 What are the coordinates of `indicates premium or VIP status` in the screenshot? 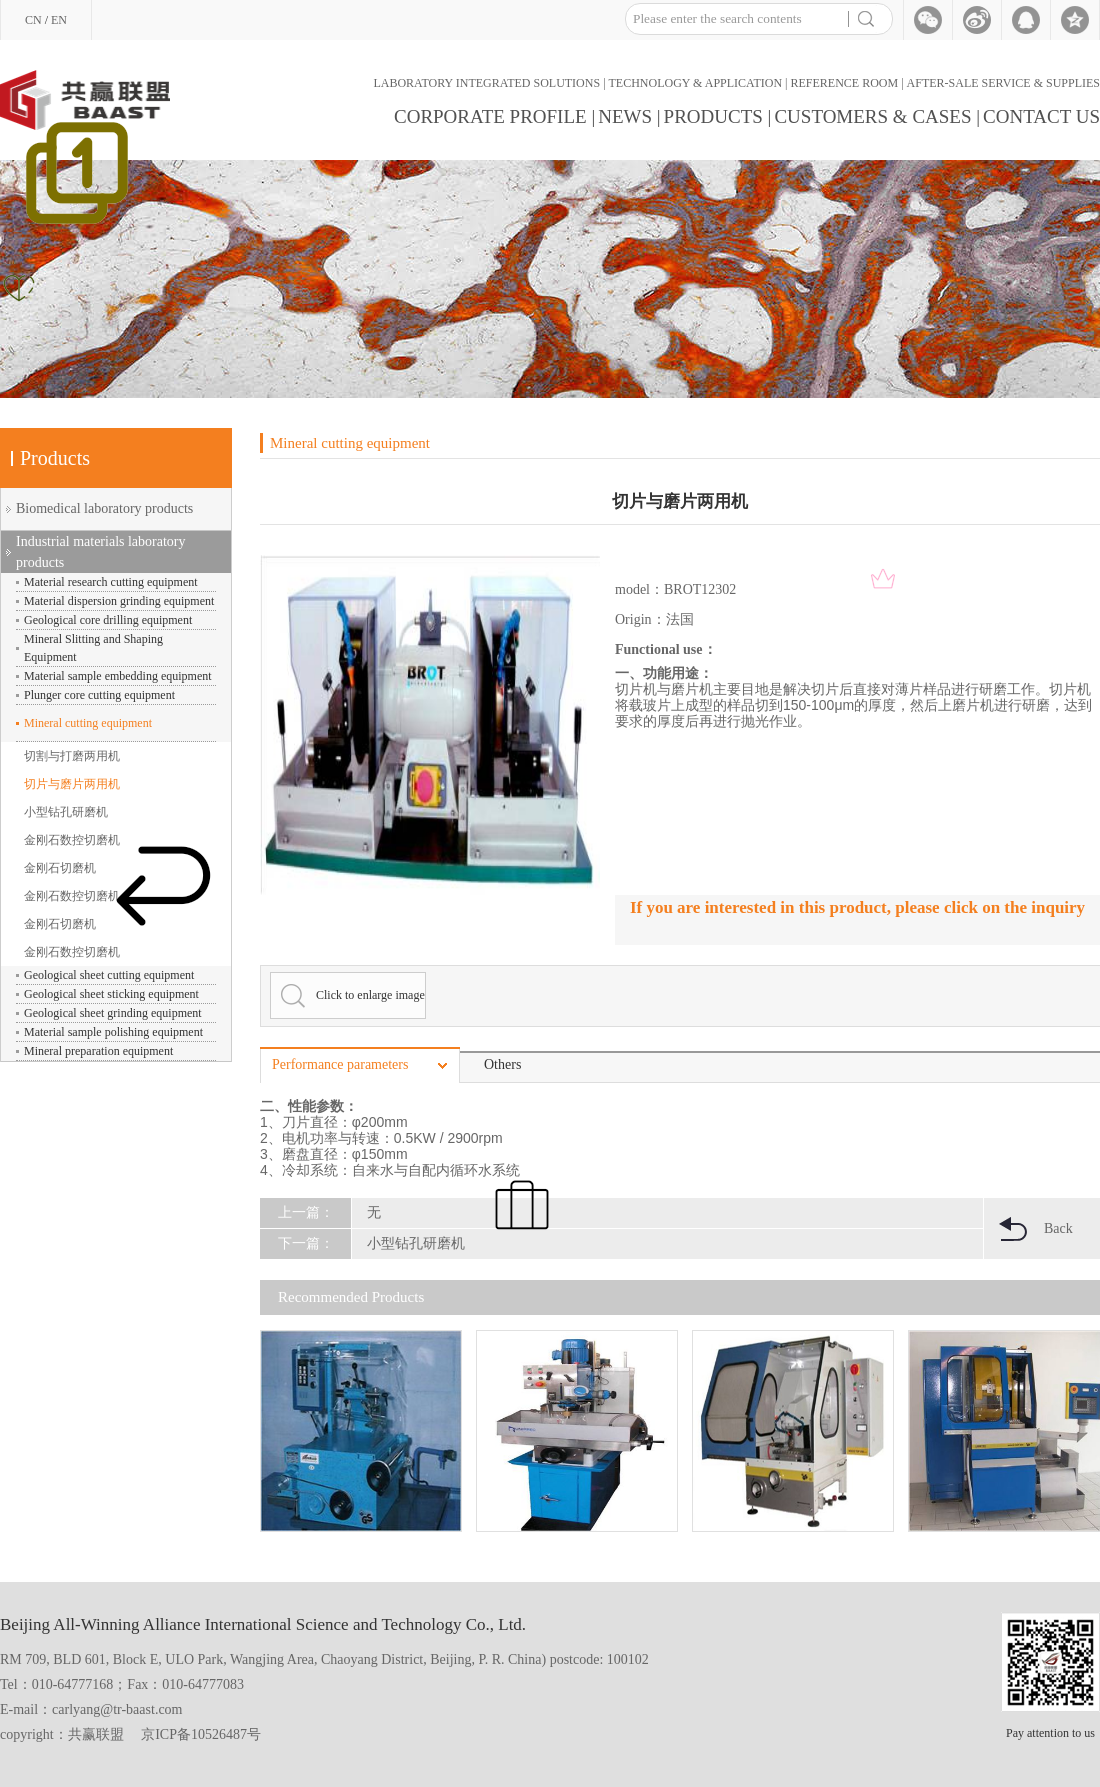 It's located at (883, 580).